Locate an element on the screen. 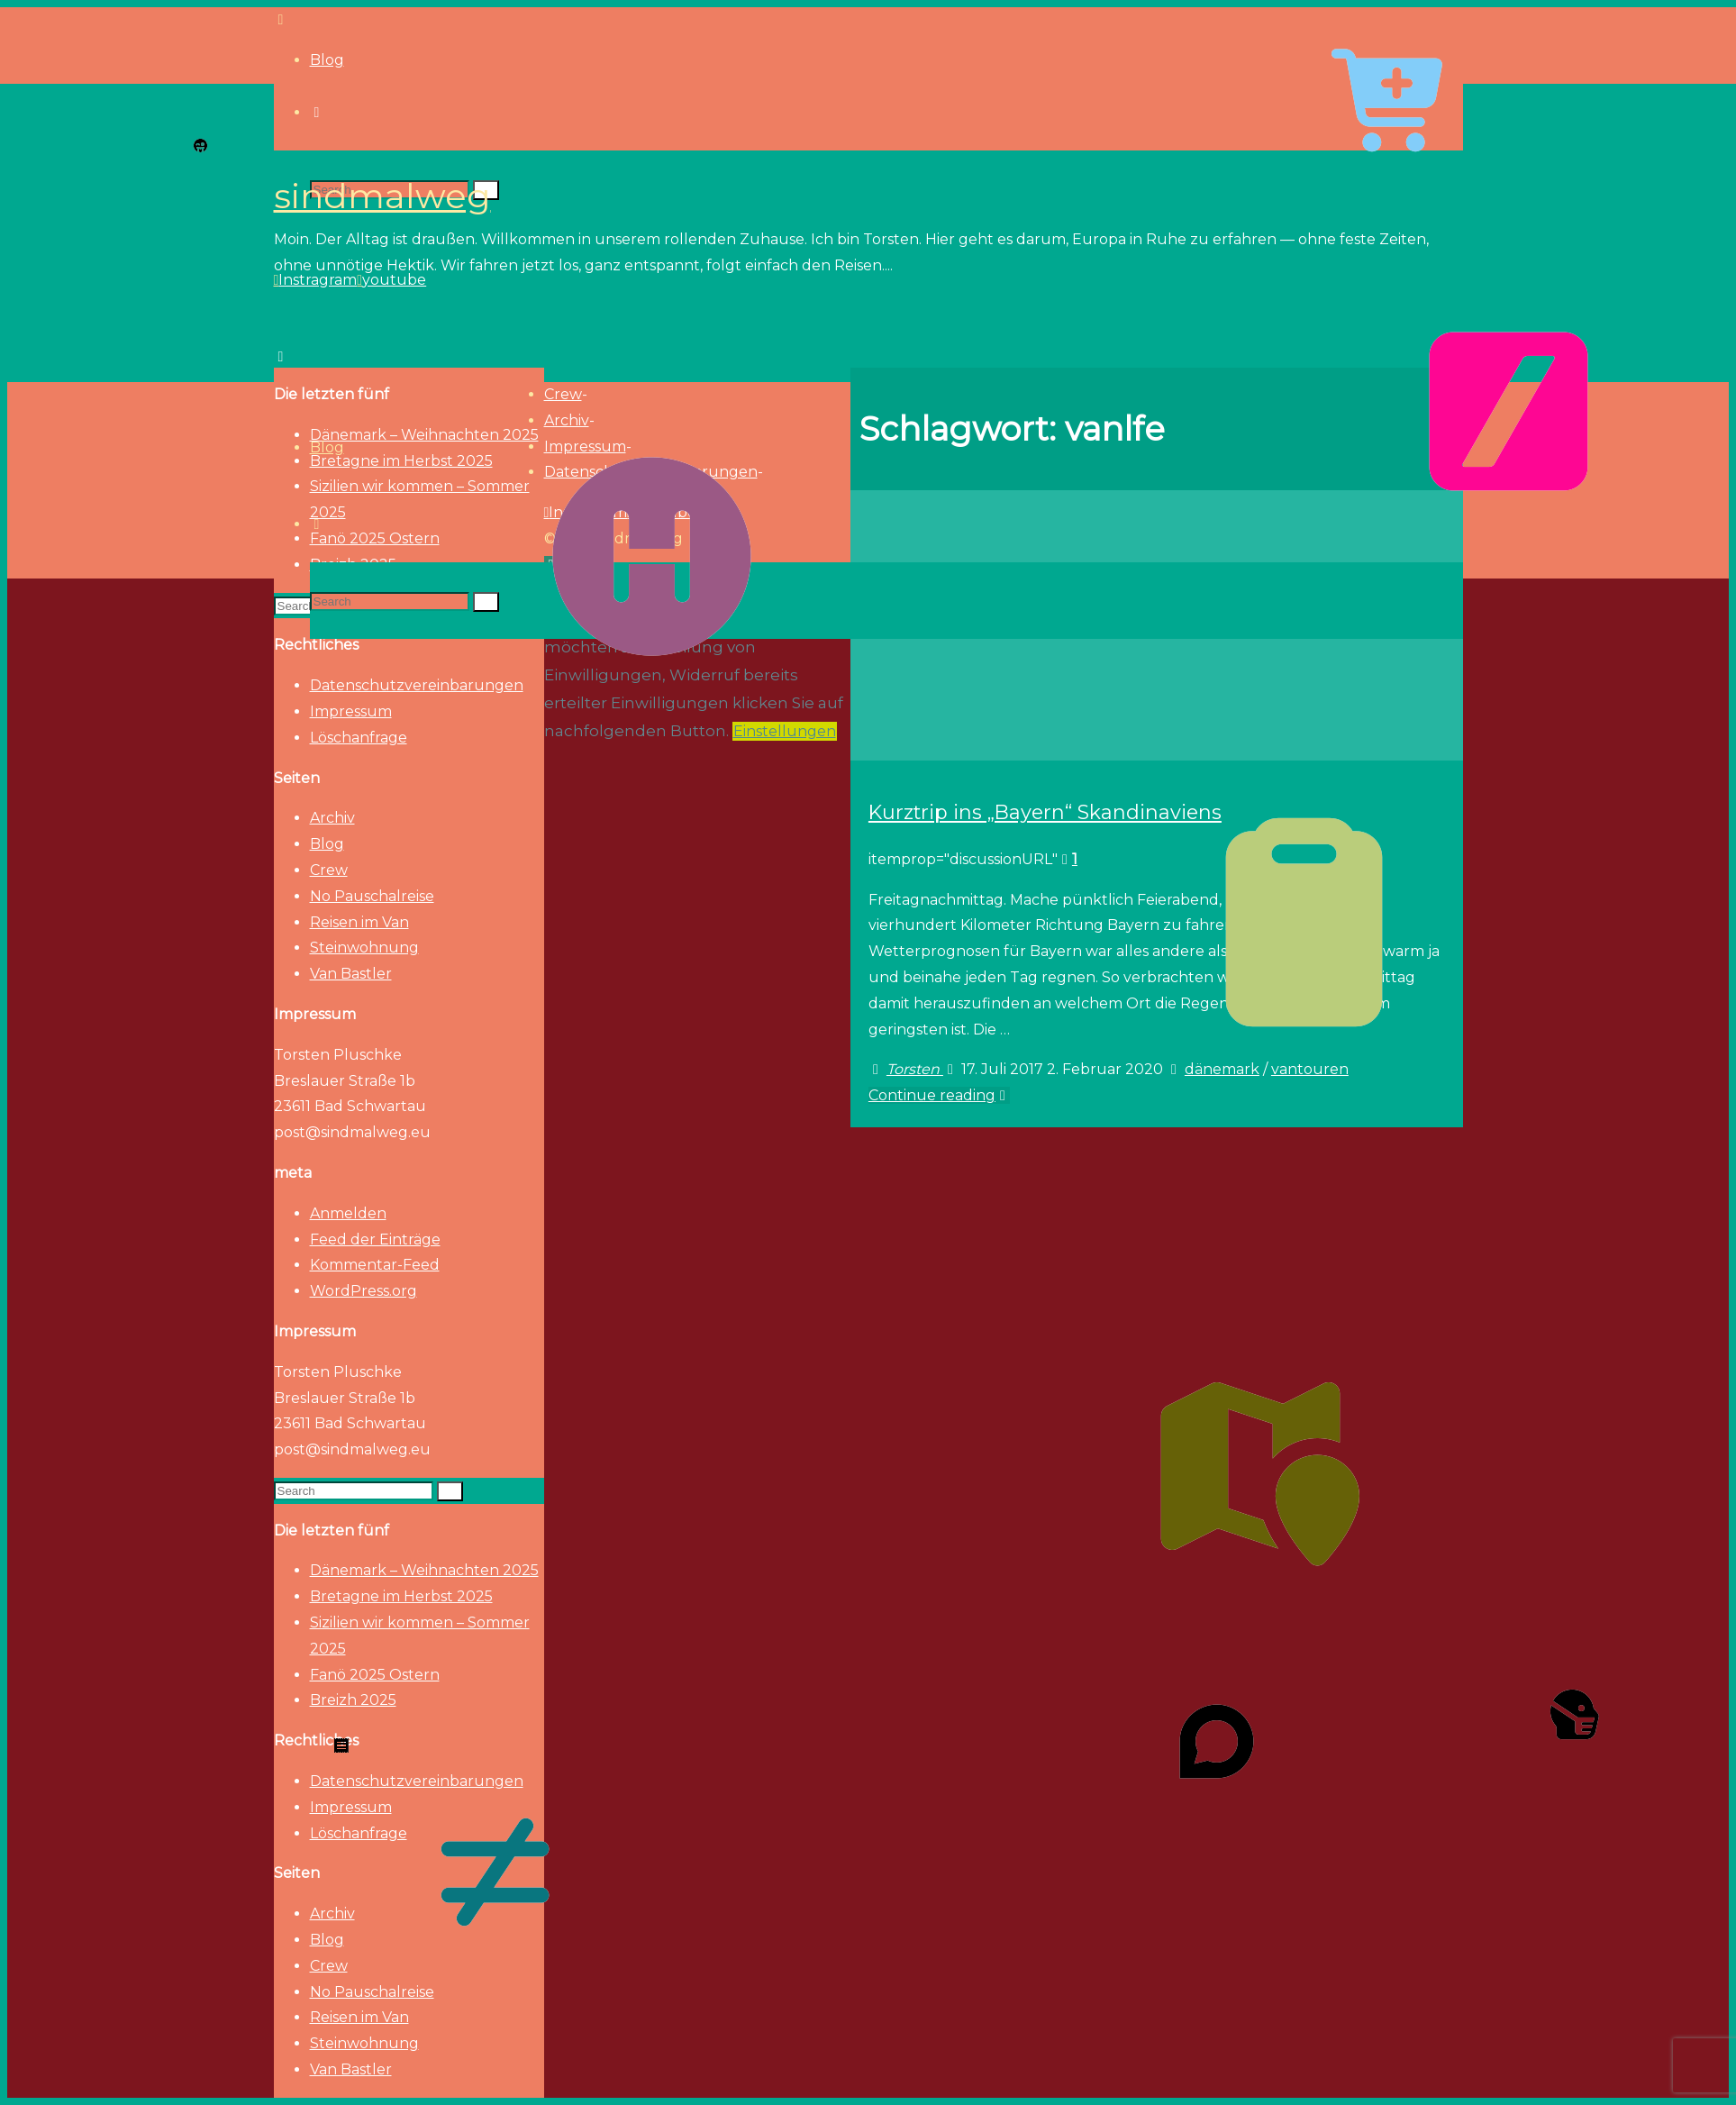  copy to clipboard is located at coordinates (1304, 922).